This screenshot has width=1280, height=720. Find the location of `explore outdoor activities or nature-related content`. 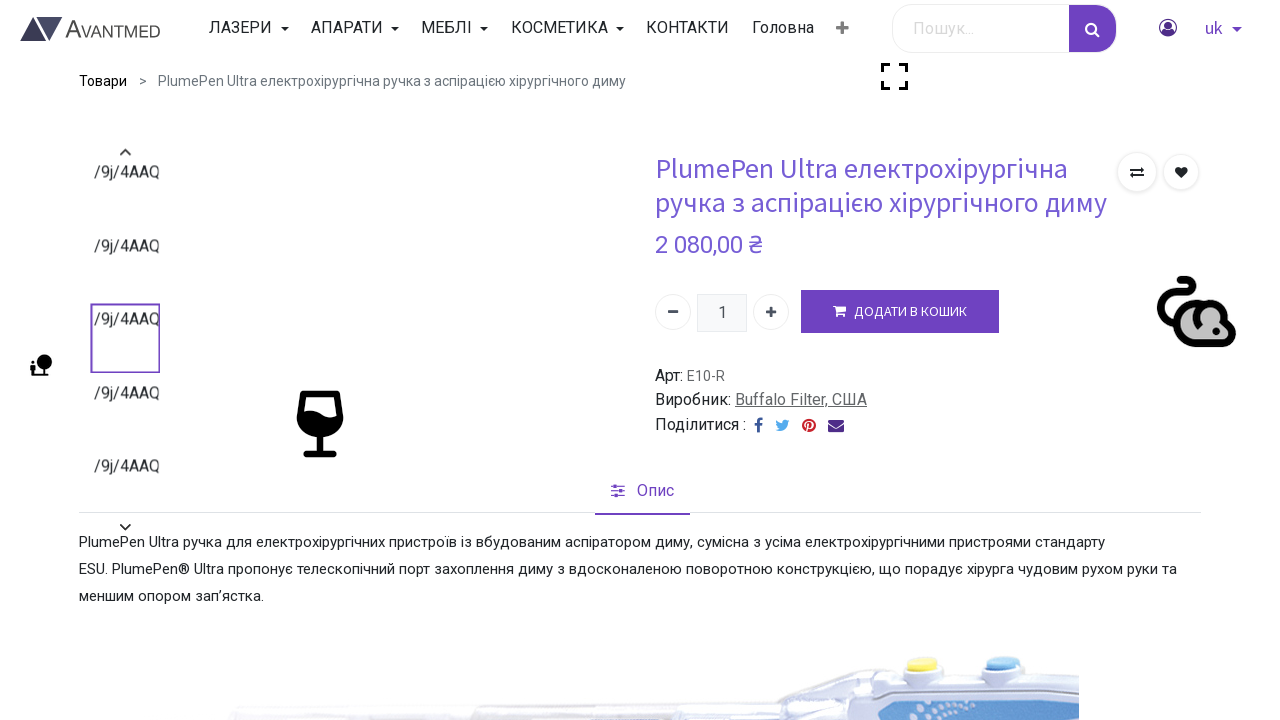

explore outdoor activities or nature-related content is located at coordinates (41, 365).